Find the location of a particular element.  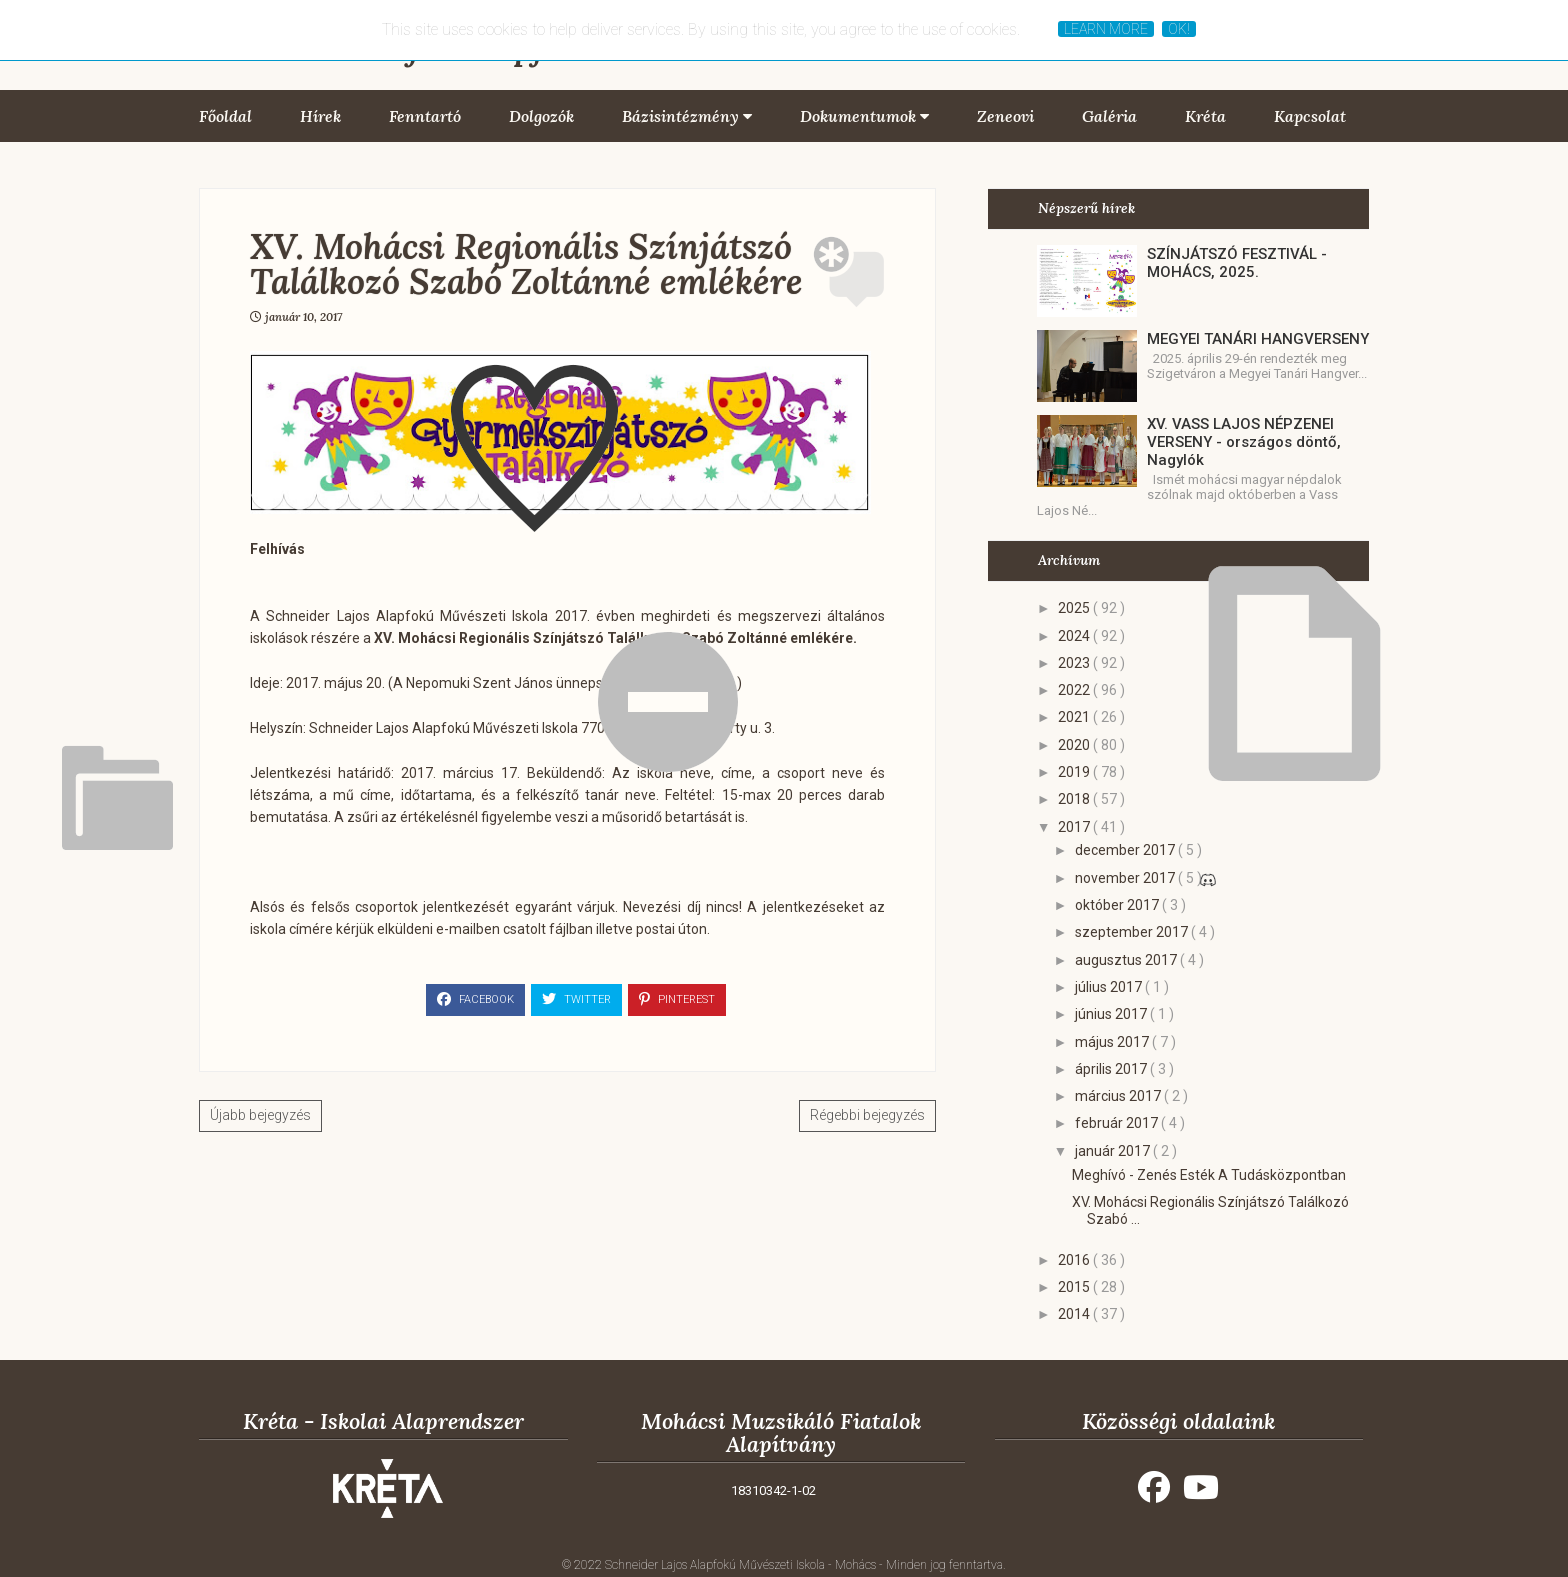

open the documents folder is located at coordinates (1294, 666).